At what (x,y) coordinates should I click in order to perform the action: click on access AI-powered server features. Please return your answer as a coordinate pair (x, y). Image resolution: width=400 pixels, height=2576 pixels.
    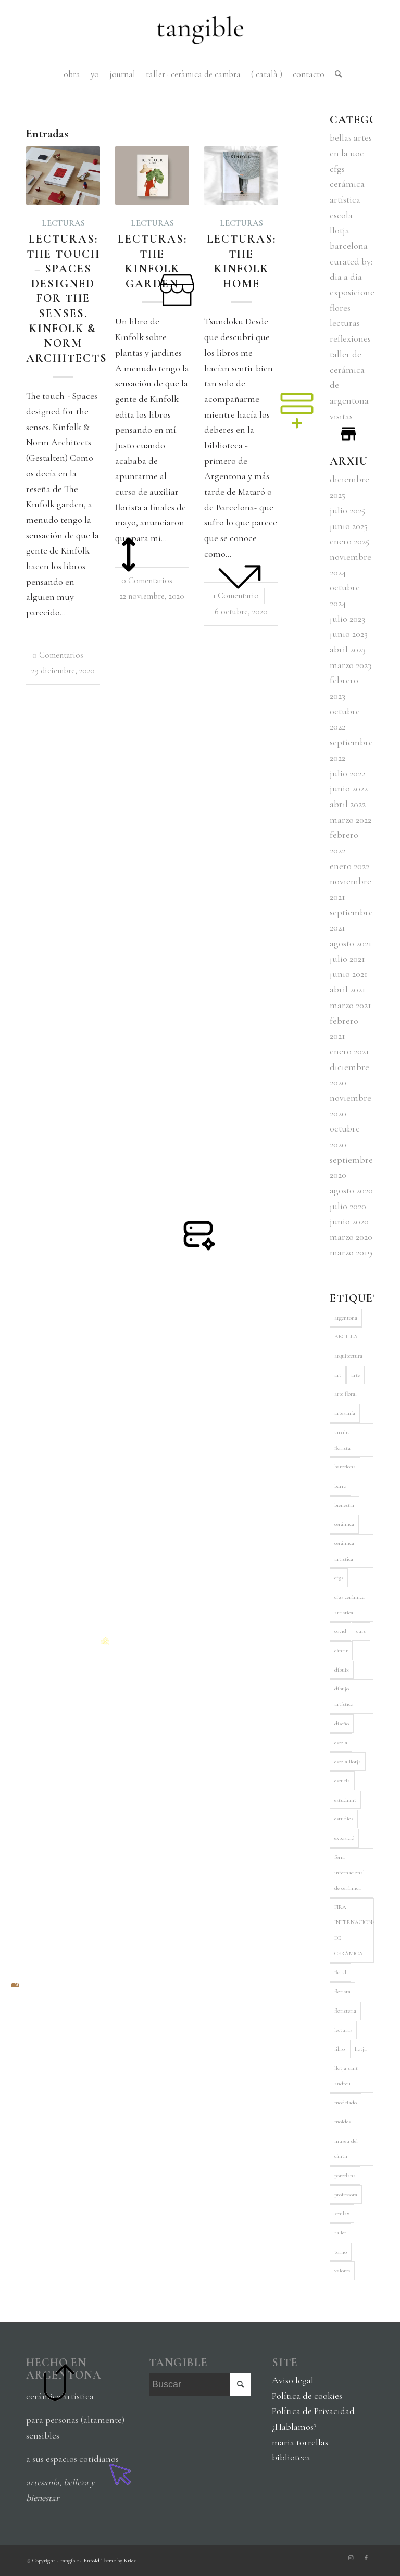
    Looking at the image, I should click on (198, 1234).